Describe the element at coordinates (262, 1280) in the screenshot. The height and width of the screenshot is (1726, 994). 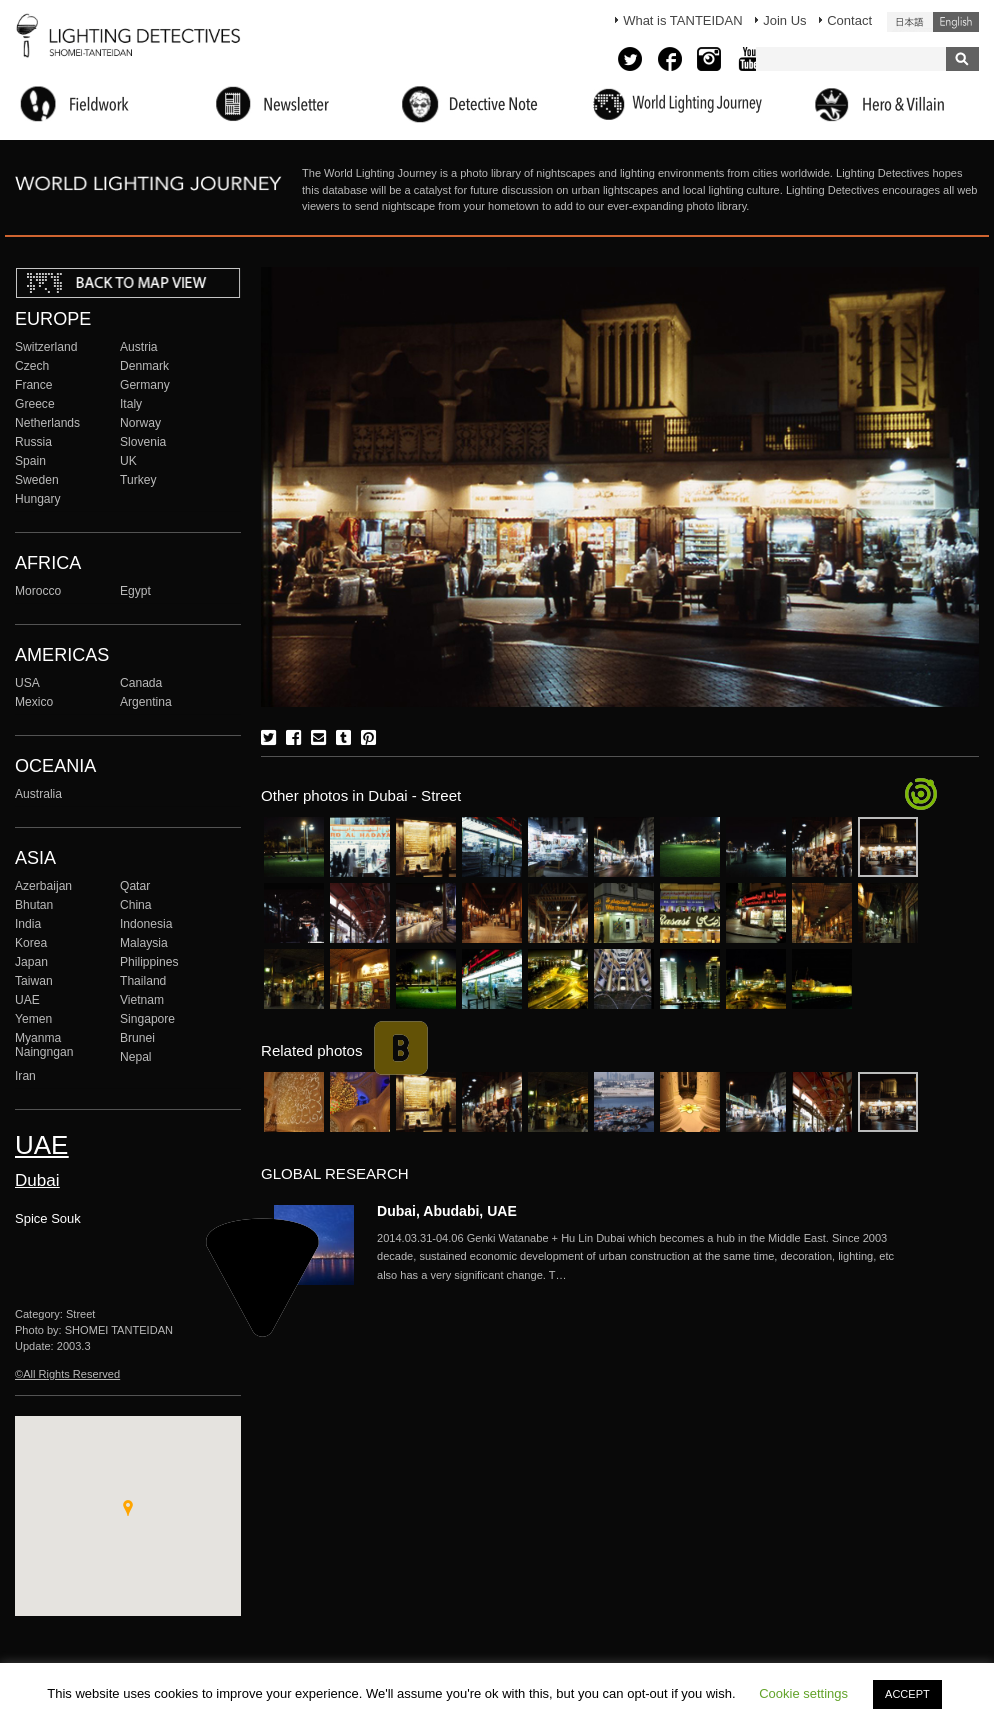
I see `filter or sort content` at that location.